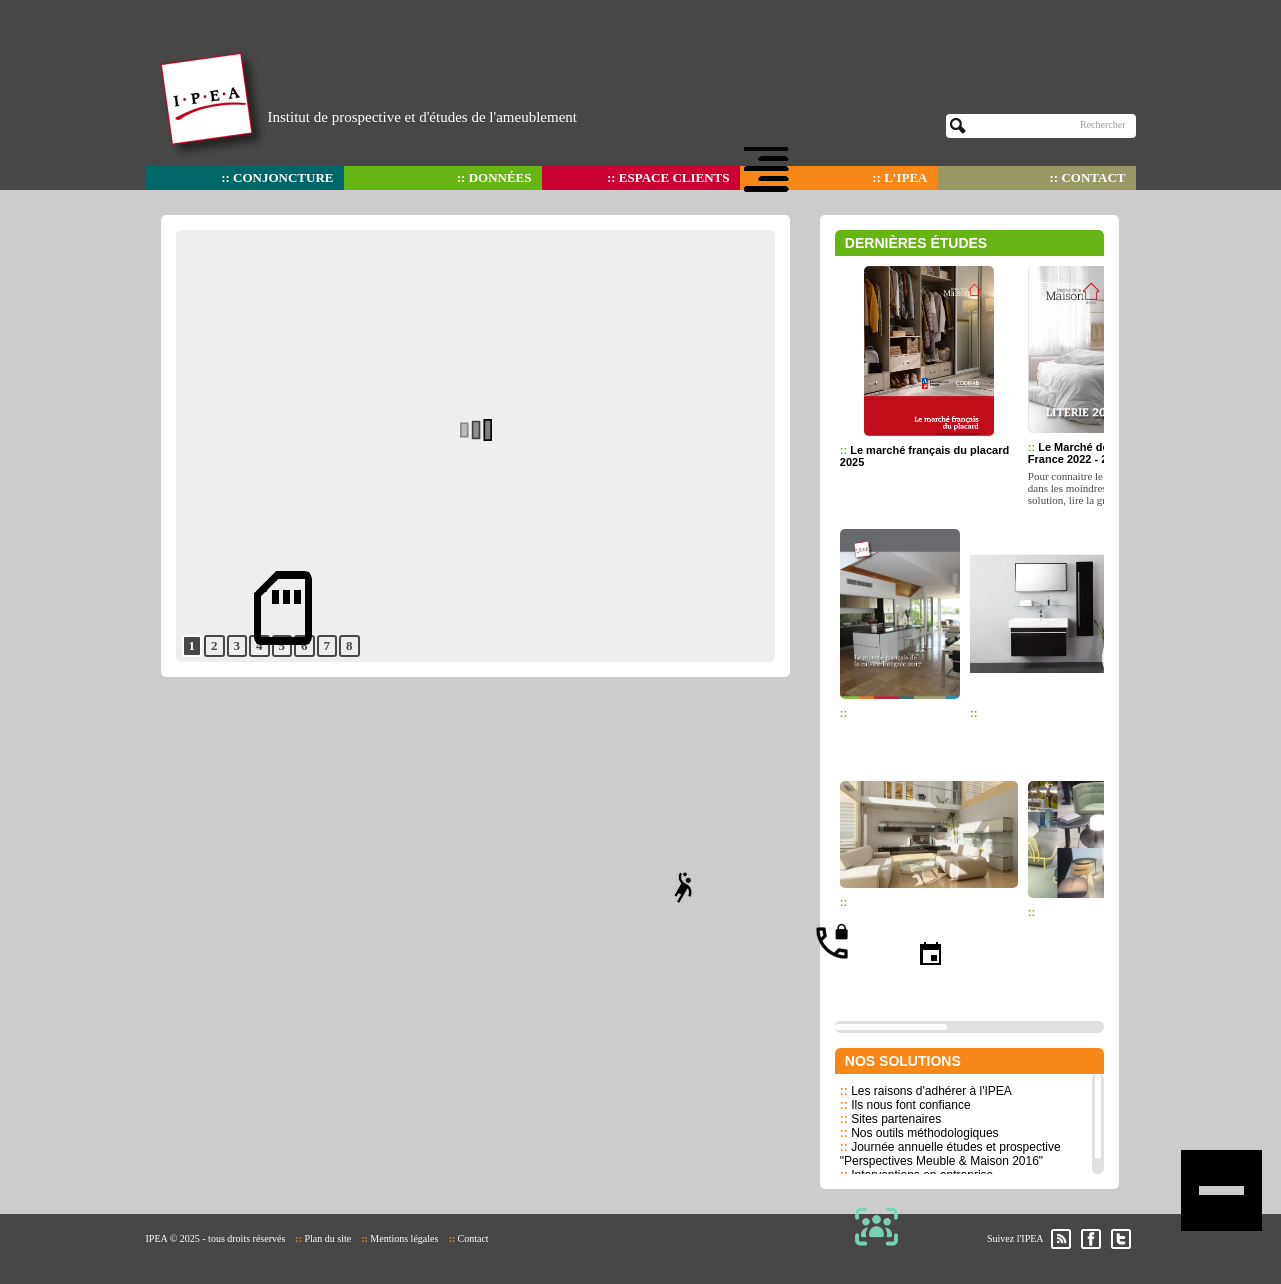  What do you see at coordinates (1221, 1190) in the screenshot?
I see `indicates partial selection in a group of items` at bounding box center [1221, 1190].